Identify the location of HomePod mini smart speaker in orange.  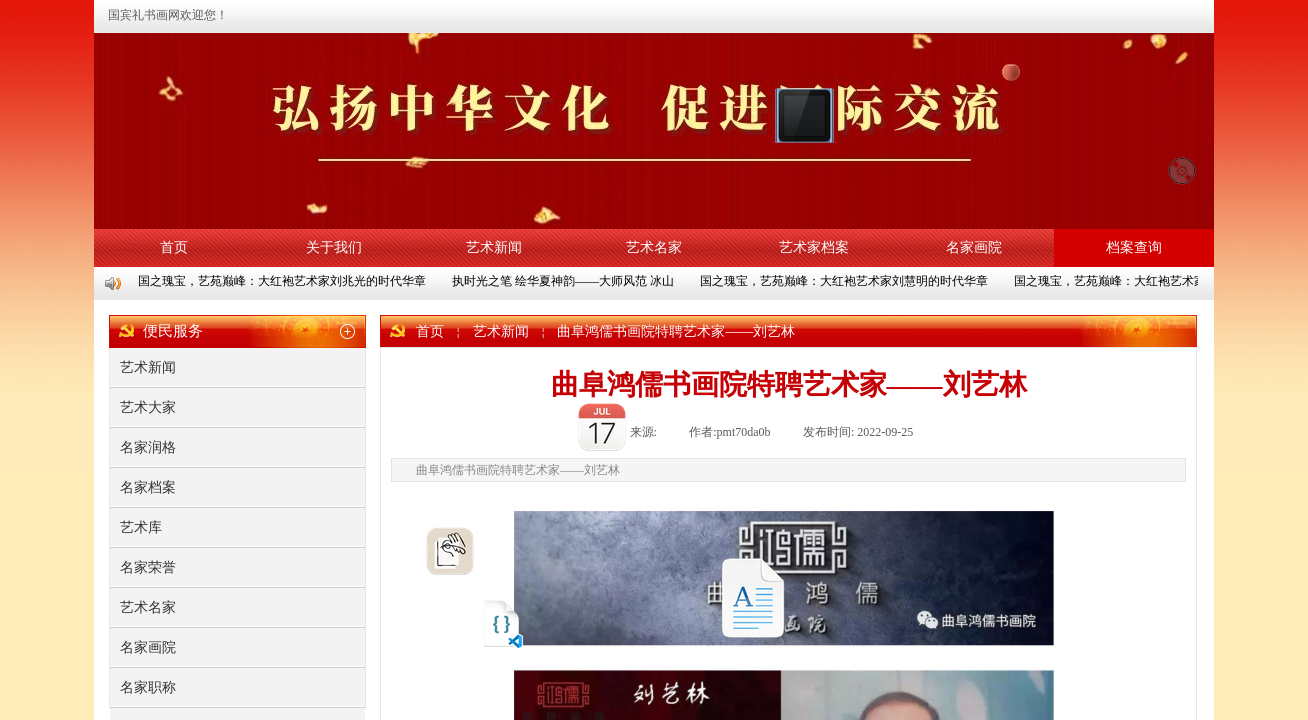
(1011, 74).